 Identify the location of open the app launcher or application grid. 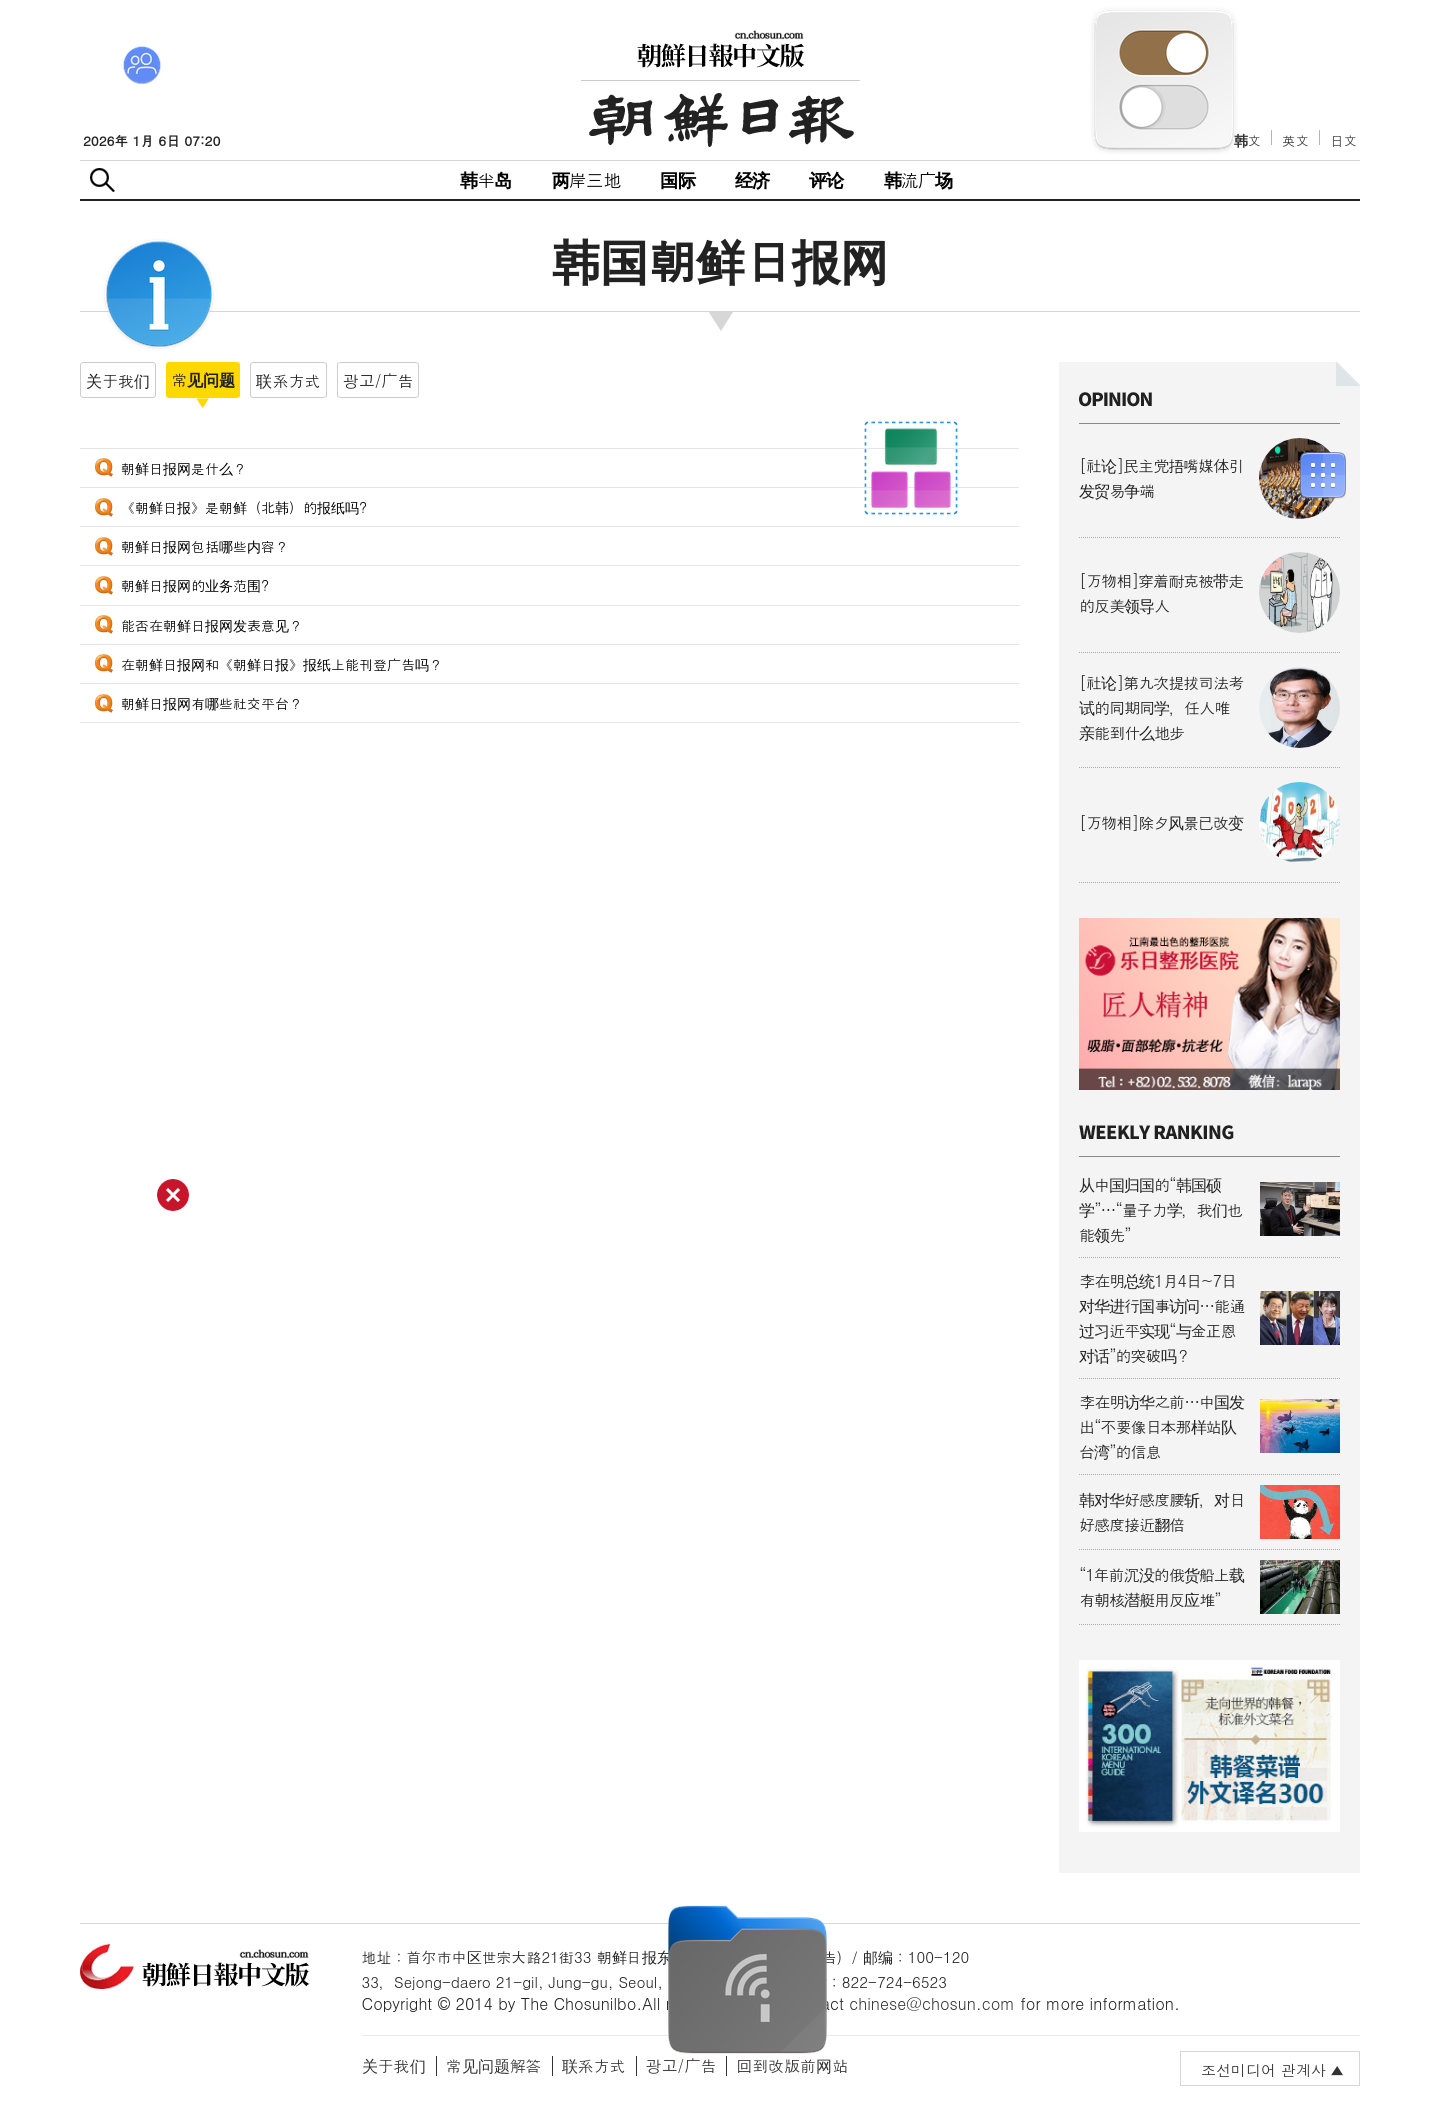
(1323, 475).